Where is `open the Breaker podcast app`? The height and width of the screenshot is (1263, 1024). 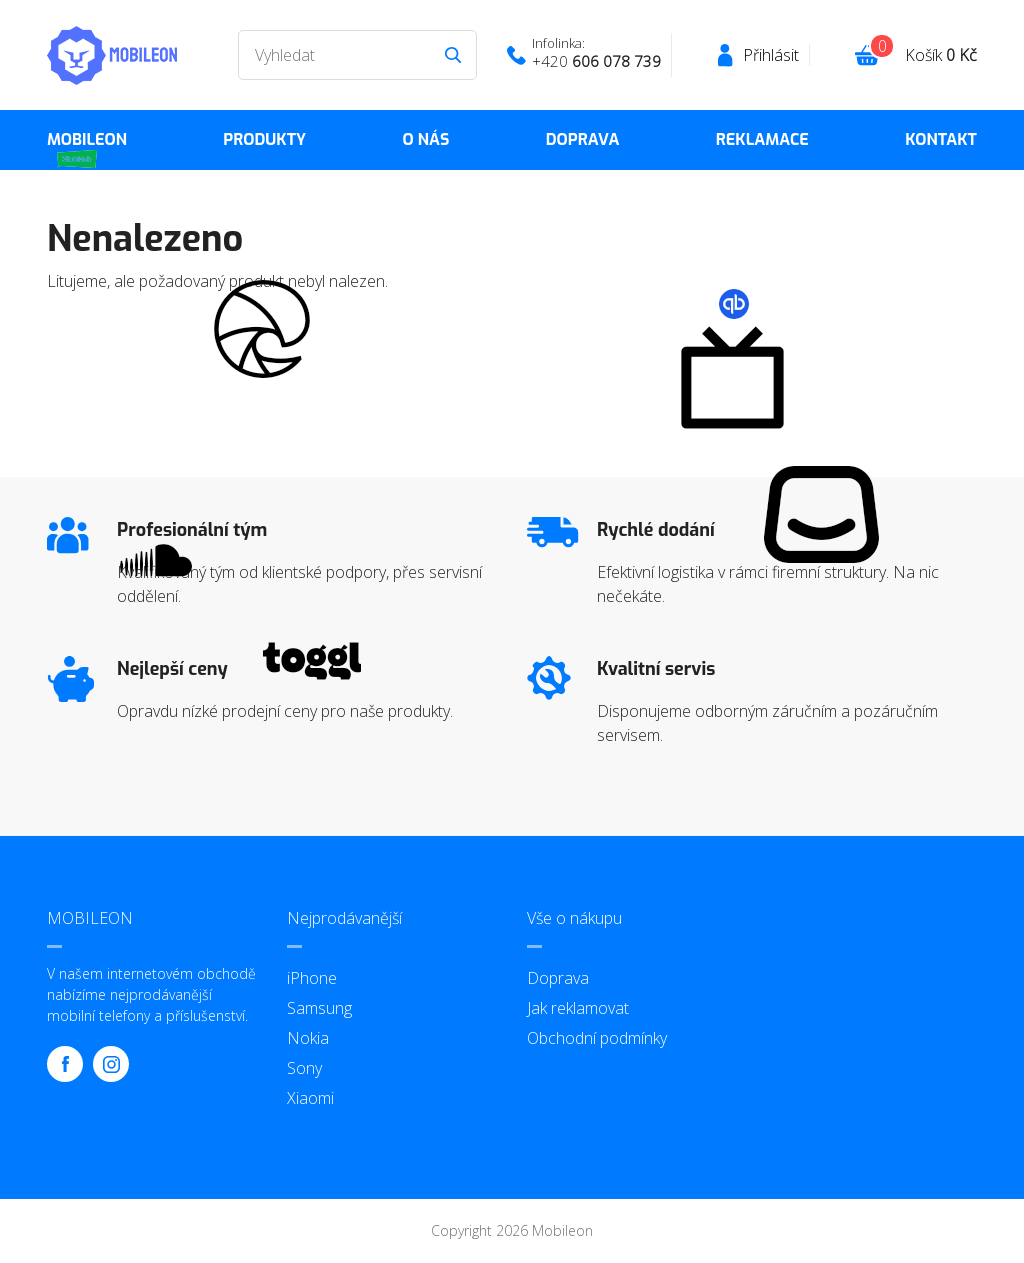 open the Breaker podcast app is located at coordinates (262, 329).